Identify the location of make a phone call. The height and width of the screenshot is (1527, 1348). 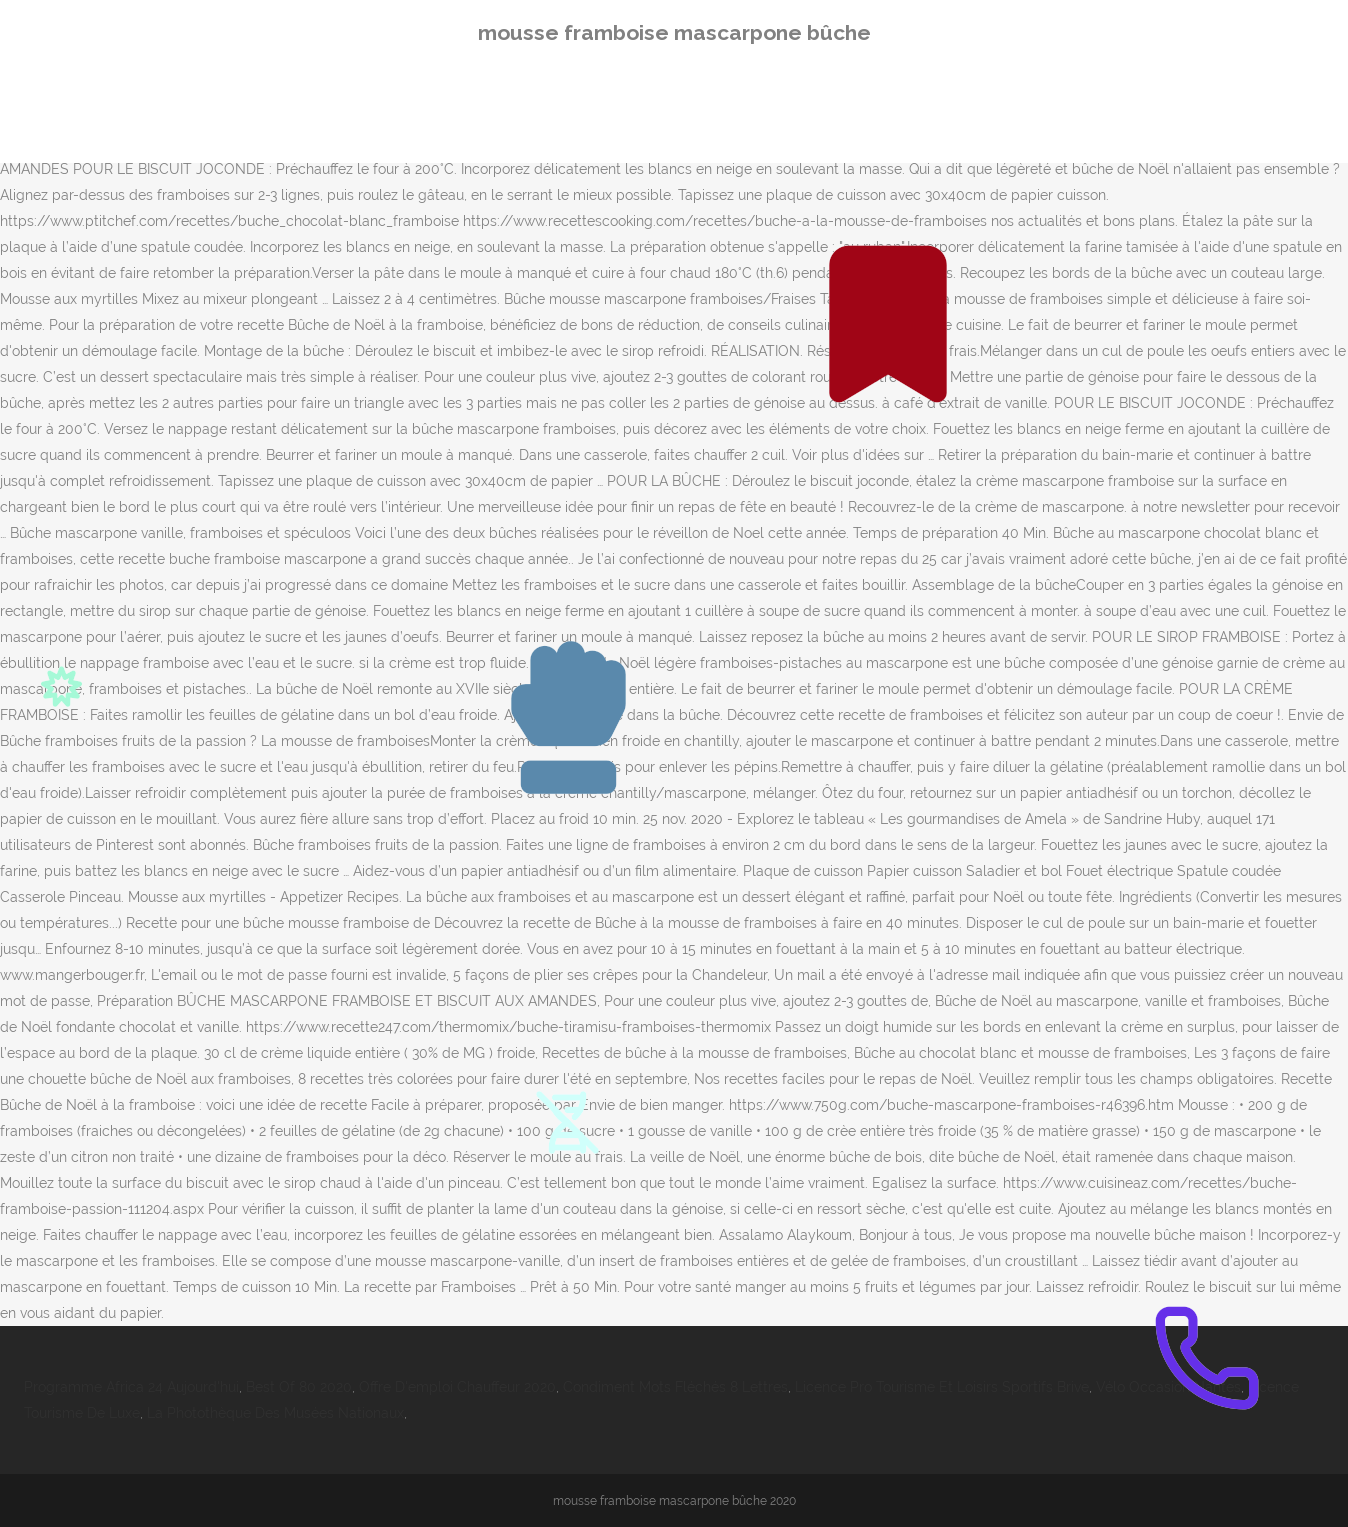
(1207, 1358).